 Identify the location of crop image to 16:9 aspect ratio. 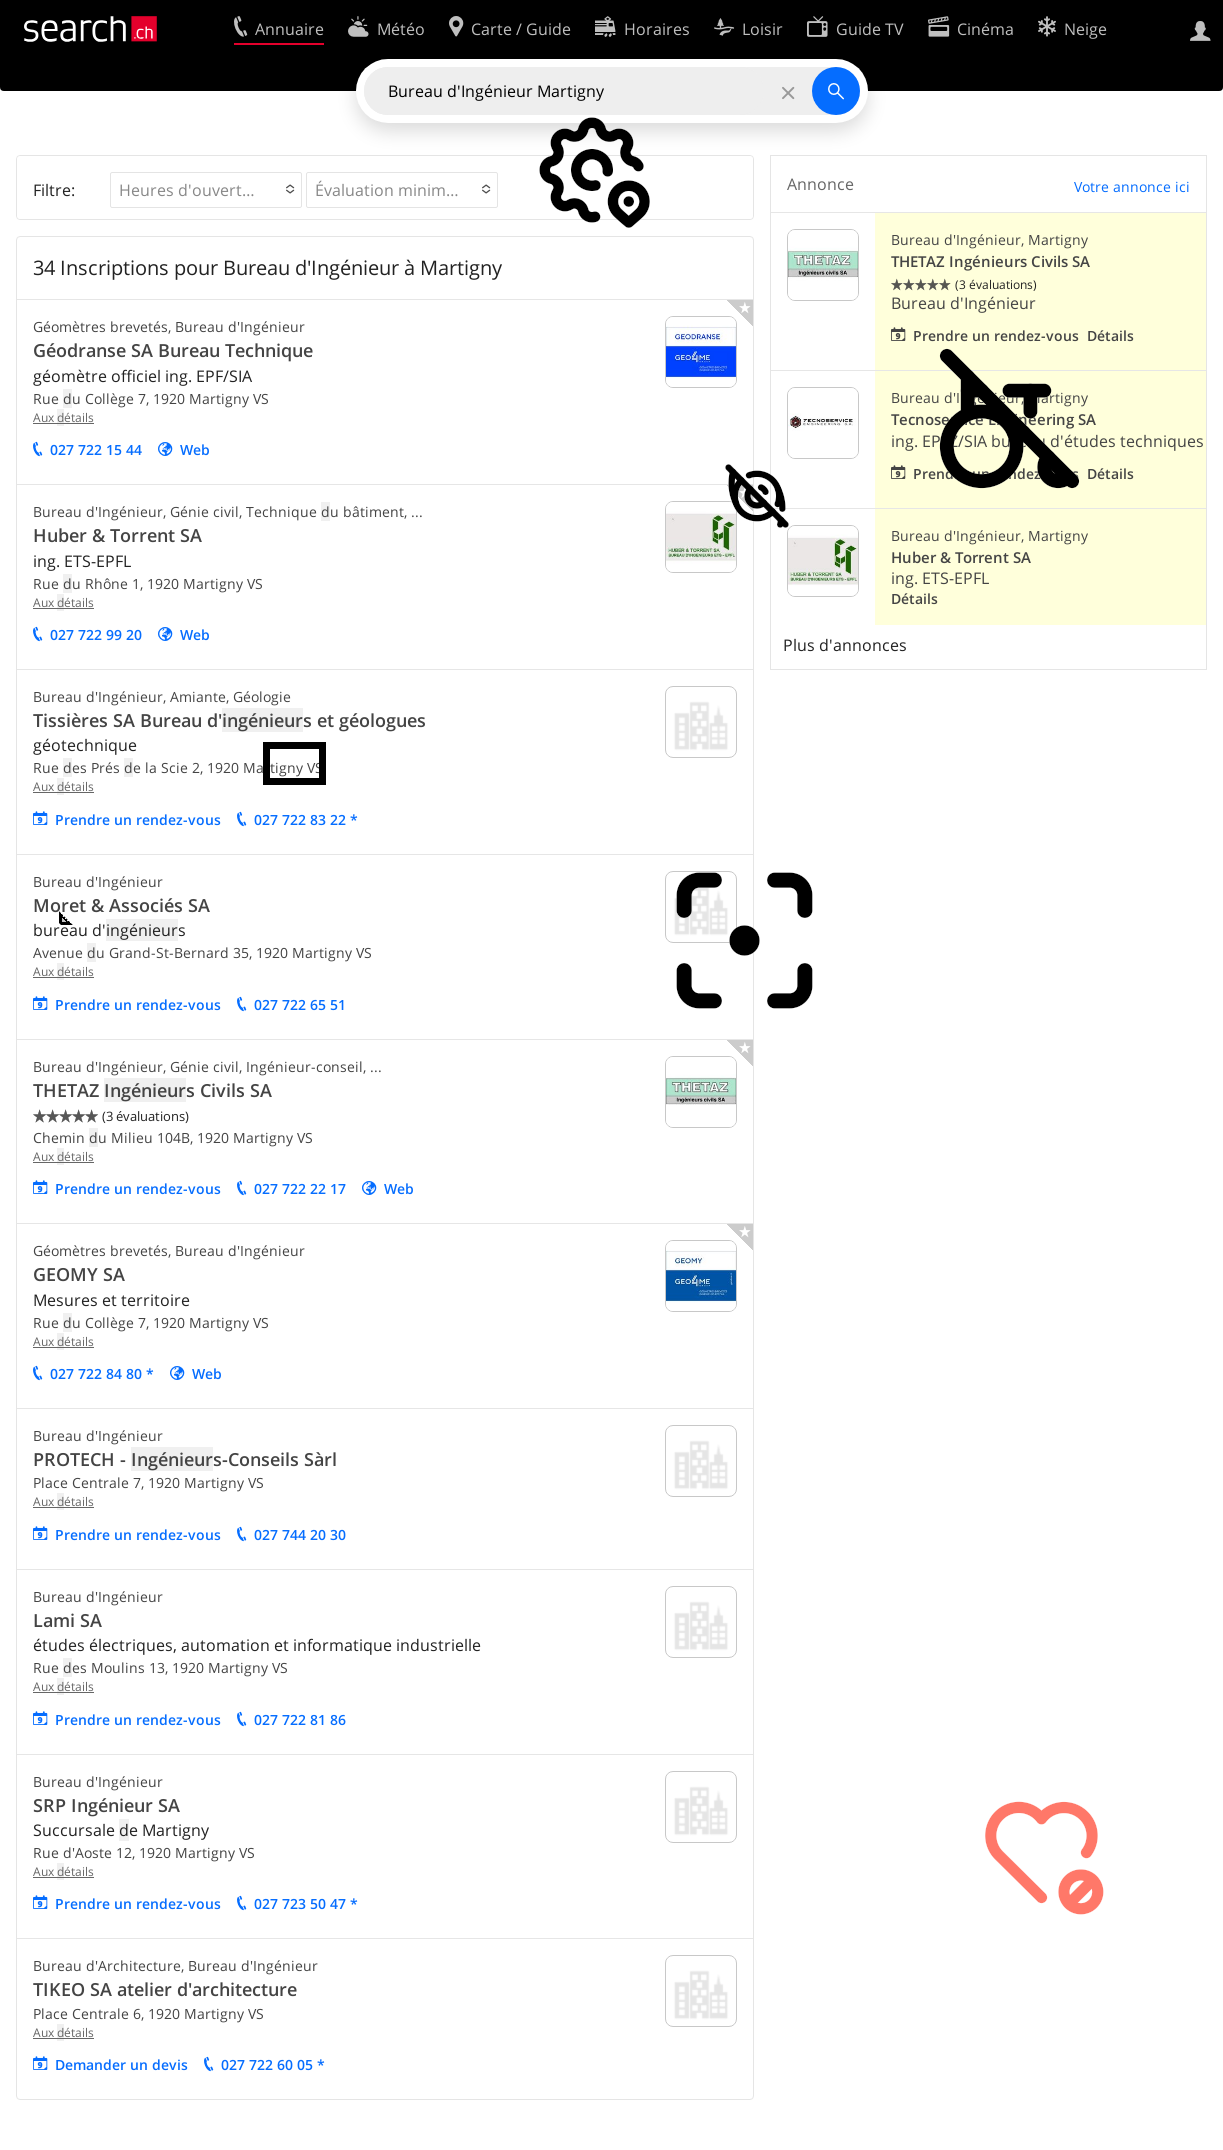
(294, 763).